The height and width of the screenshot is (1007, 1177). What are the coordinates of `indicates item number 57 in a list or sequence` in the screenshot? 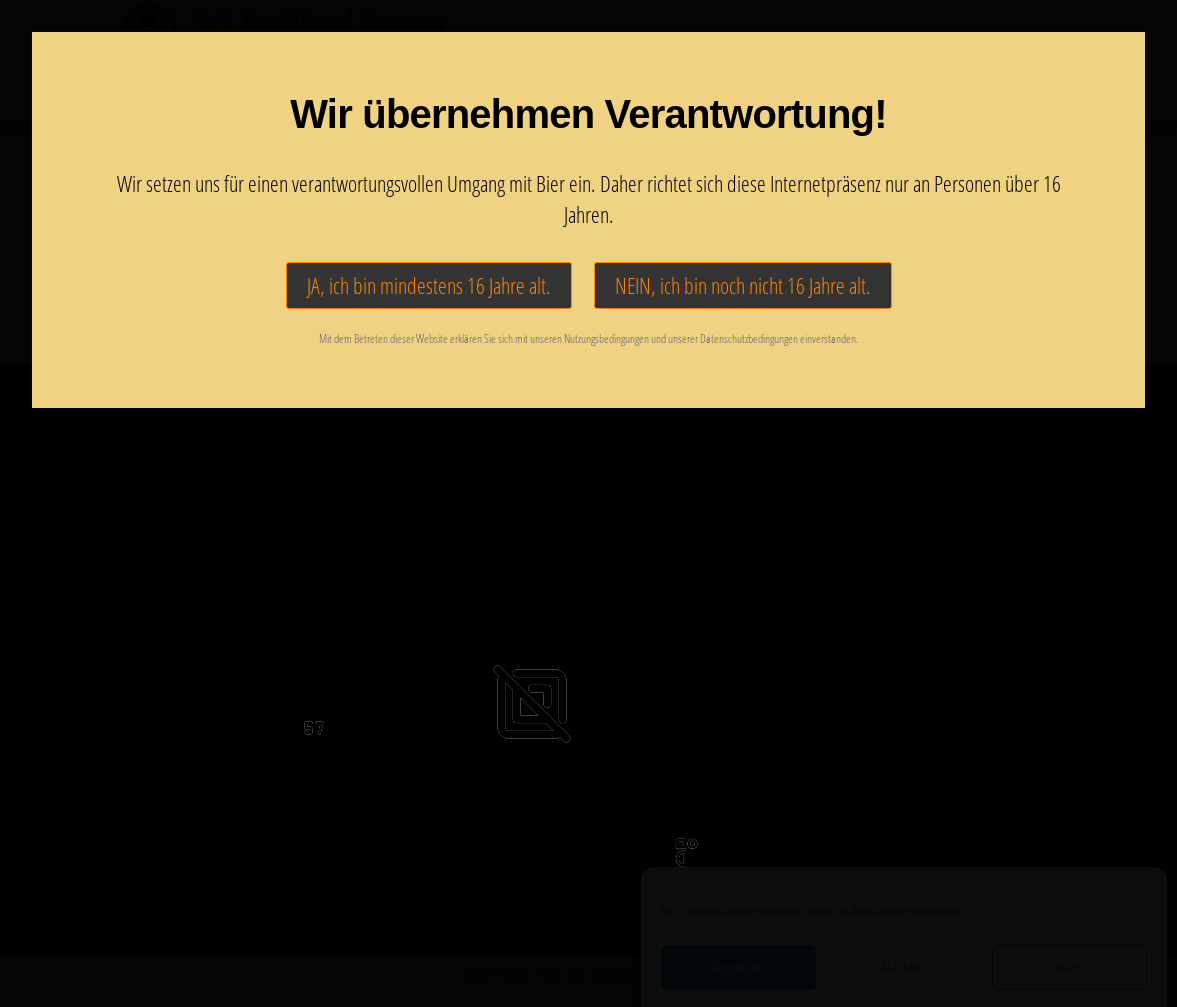 It's located at (314, 728).